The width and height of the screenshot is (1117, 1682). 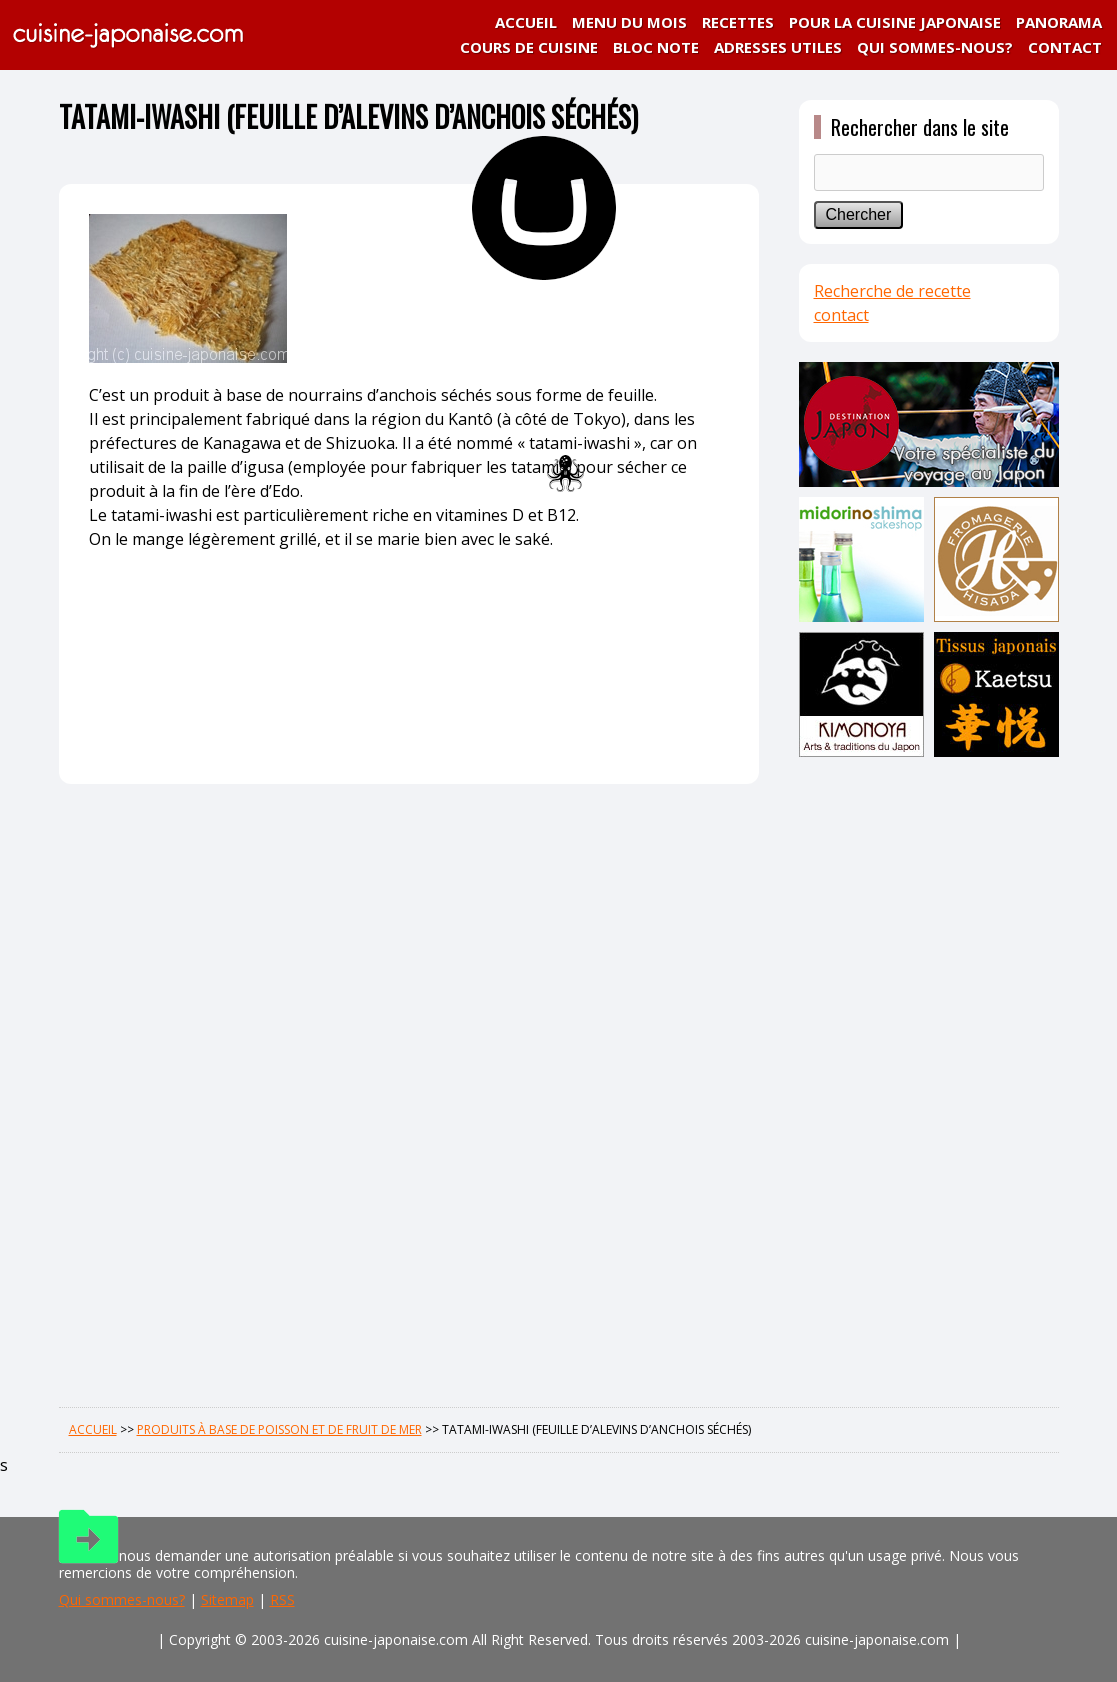 I want to click on umbraco content management system logo, so click(x=544, y=208).